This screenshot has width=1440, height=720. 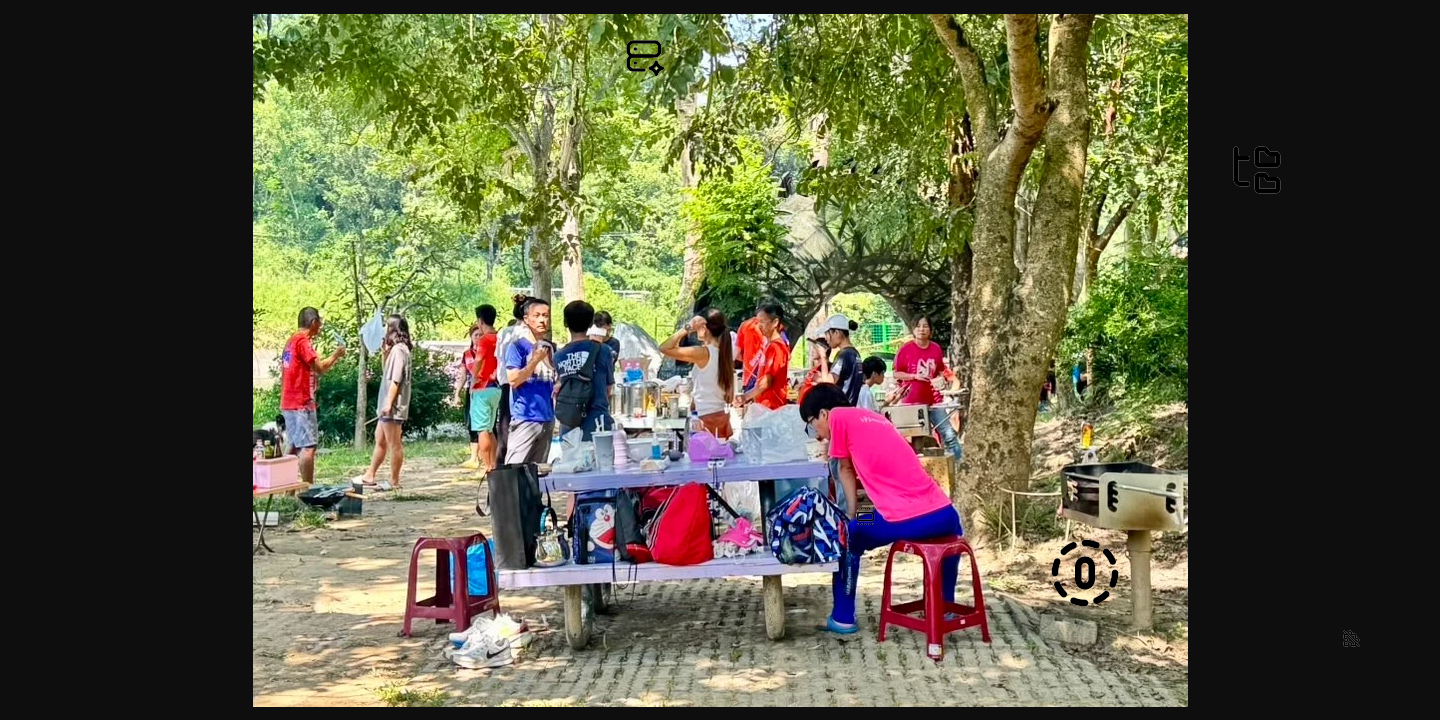 I want to click on browse directory structure, so click(x=1257, y=170).